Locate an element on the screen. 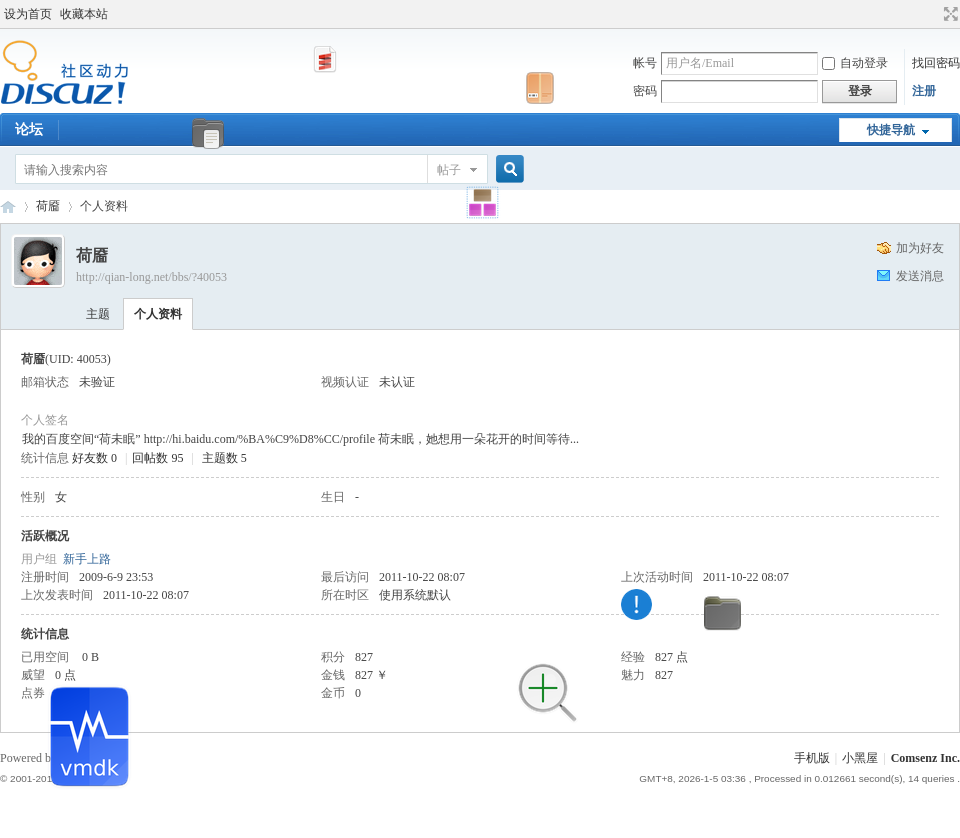  virtualbox virtual disk image file is located at coordinates (89, 736).